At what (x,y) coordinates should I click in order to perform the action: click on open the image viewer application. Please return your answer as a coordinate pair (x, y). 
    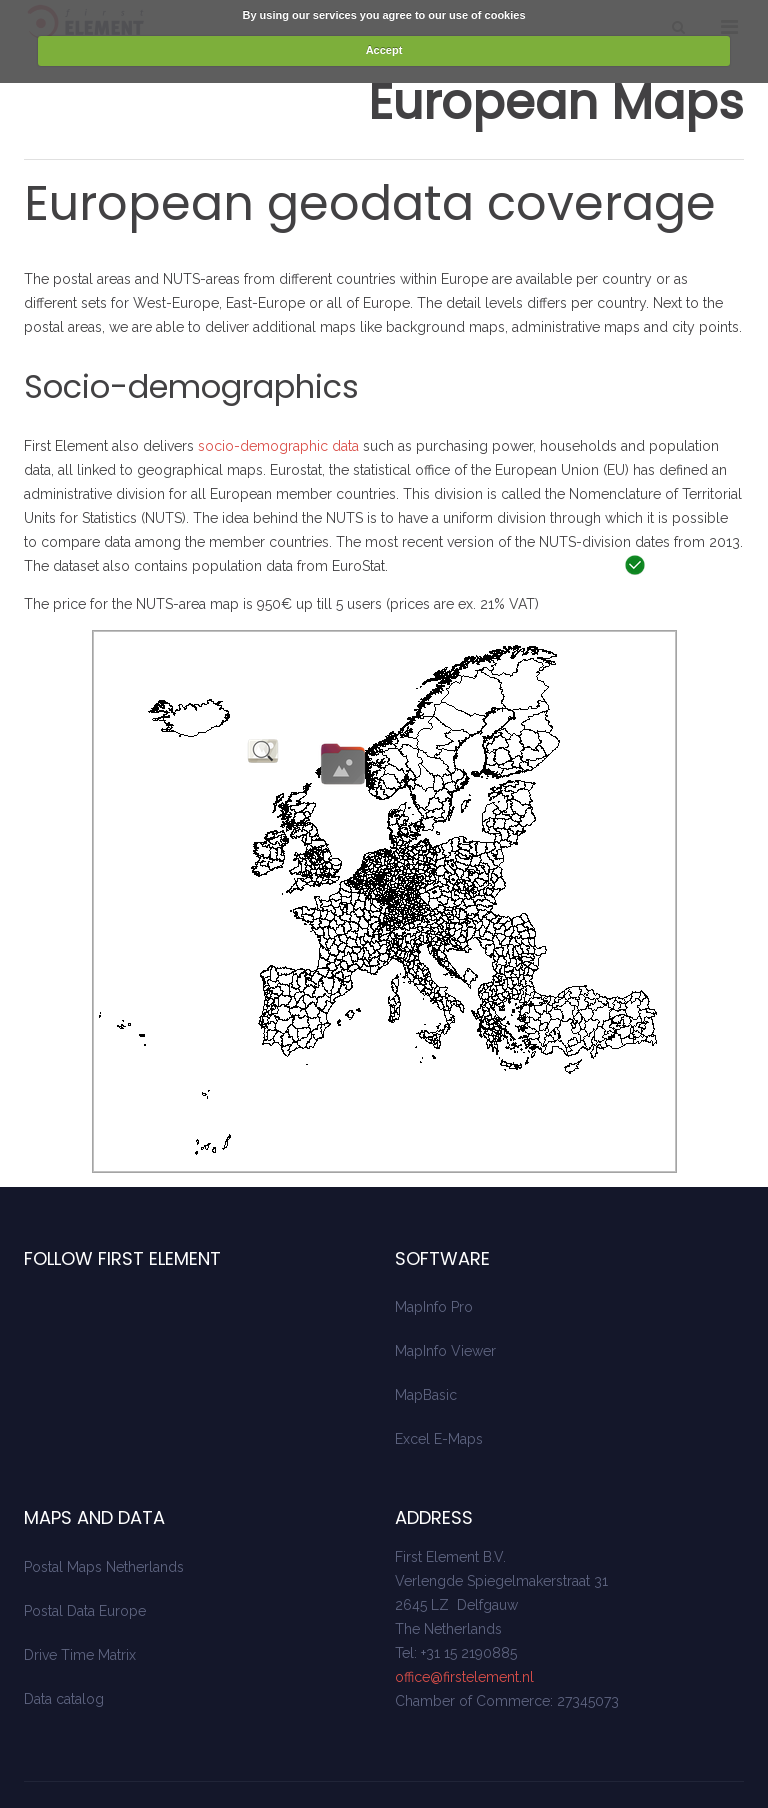
    Looking at the image, I should click on (263, 751).